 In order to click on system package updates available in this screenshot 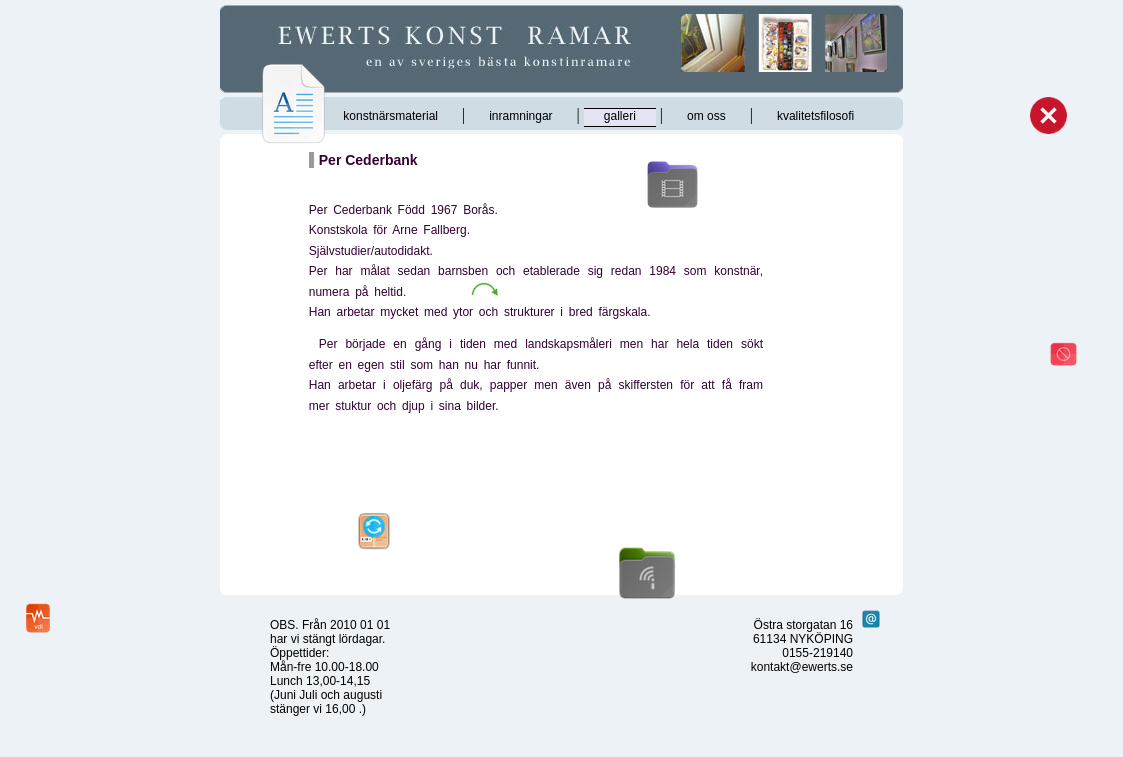, I will do `click(374, 531)`.